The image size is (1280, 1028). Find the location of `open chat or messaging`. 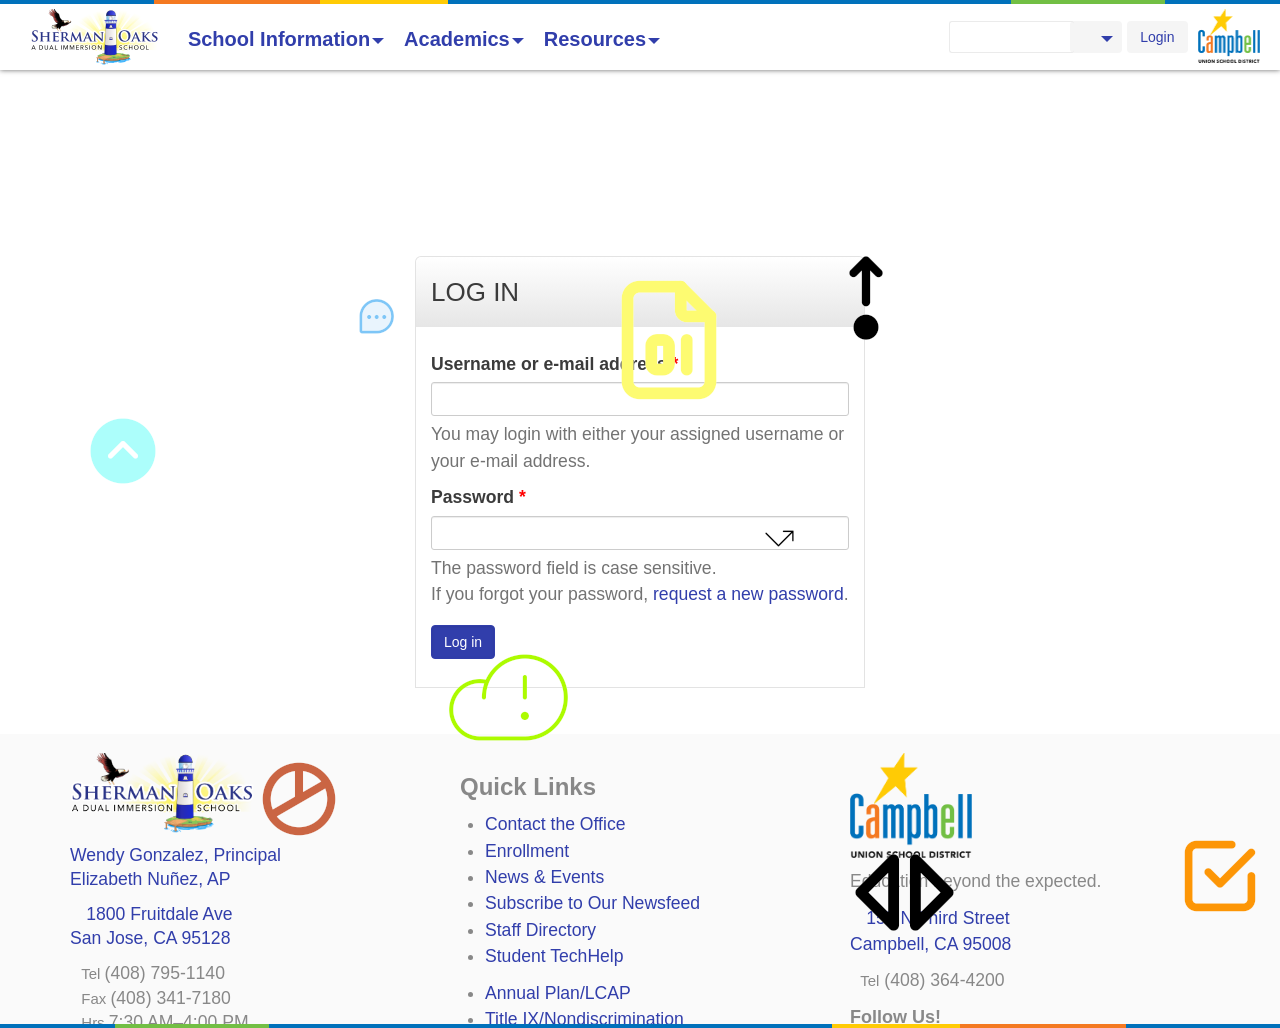

open chat or messaging is located at coordinates (376, 317).